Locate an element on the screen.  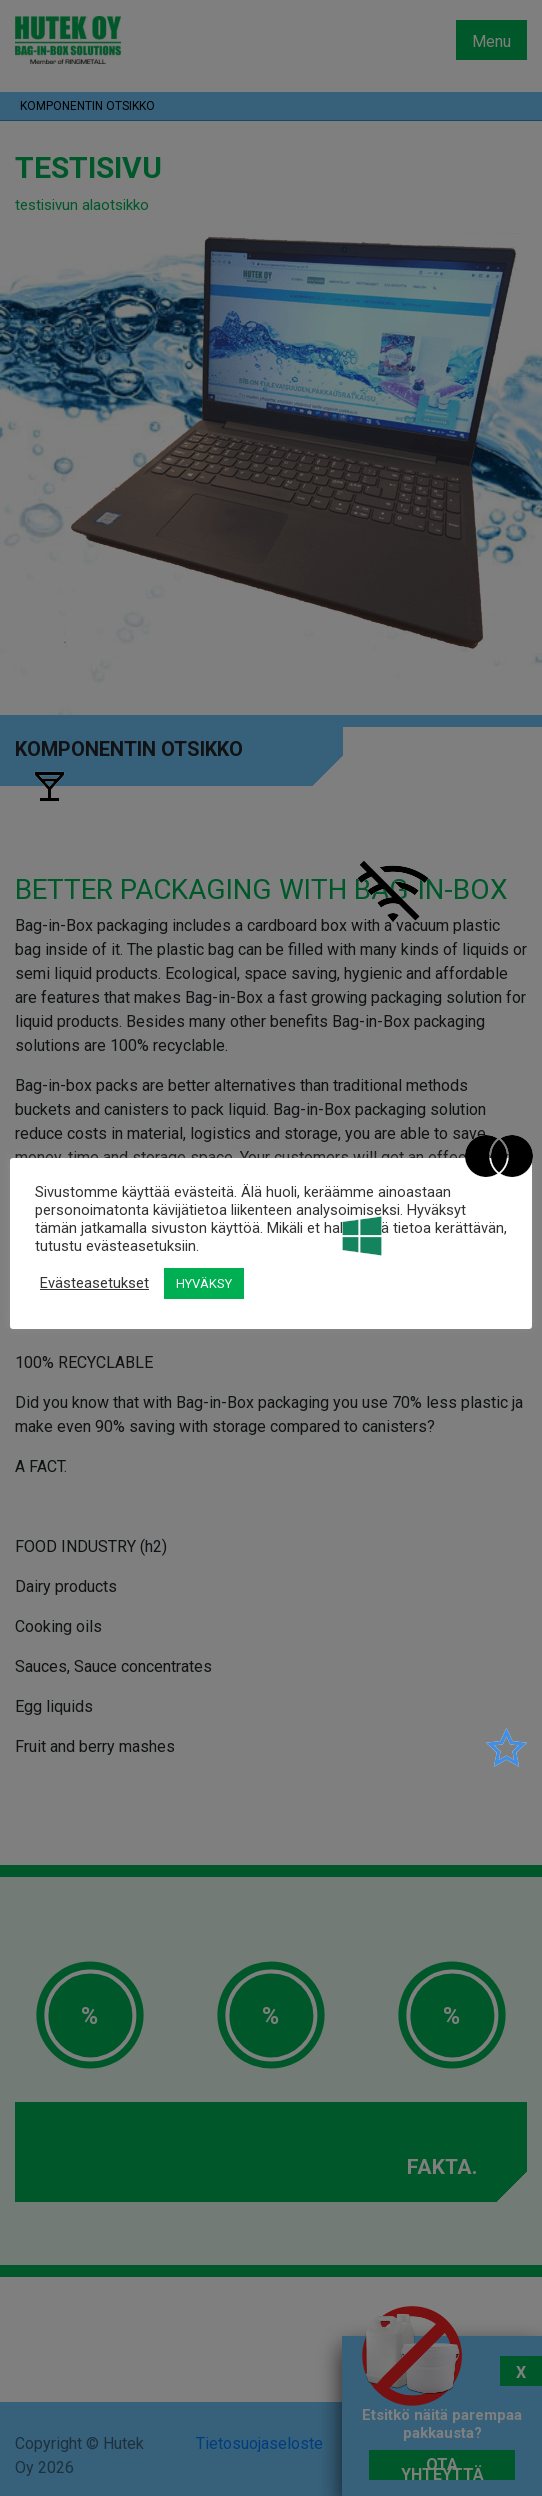
pay with mastercard is located at coordinates (499, 1156).